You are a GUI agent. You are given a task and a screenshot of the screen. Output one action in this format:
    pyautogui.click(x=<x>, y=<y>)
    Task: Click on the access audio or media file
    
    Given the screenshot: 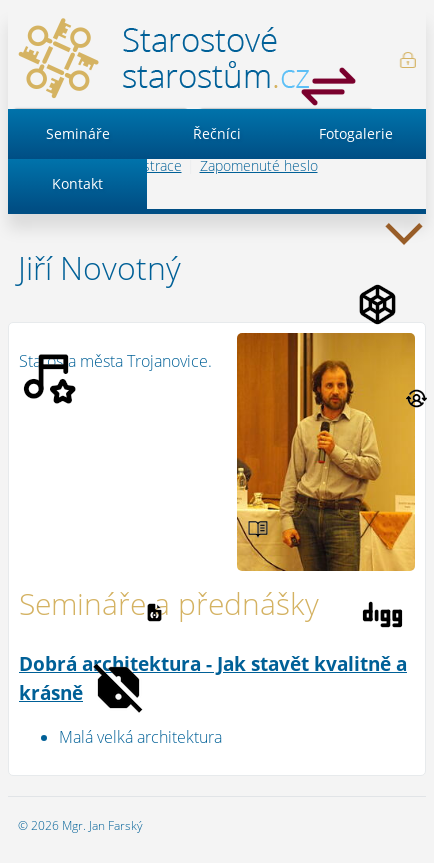 What is the action you would take?
    pyautogui.click(x=154, y=612)
    